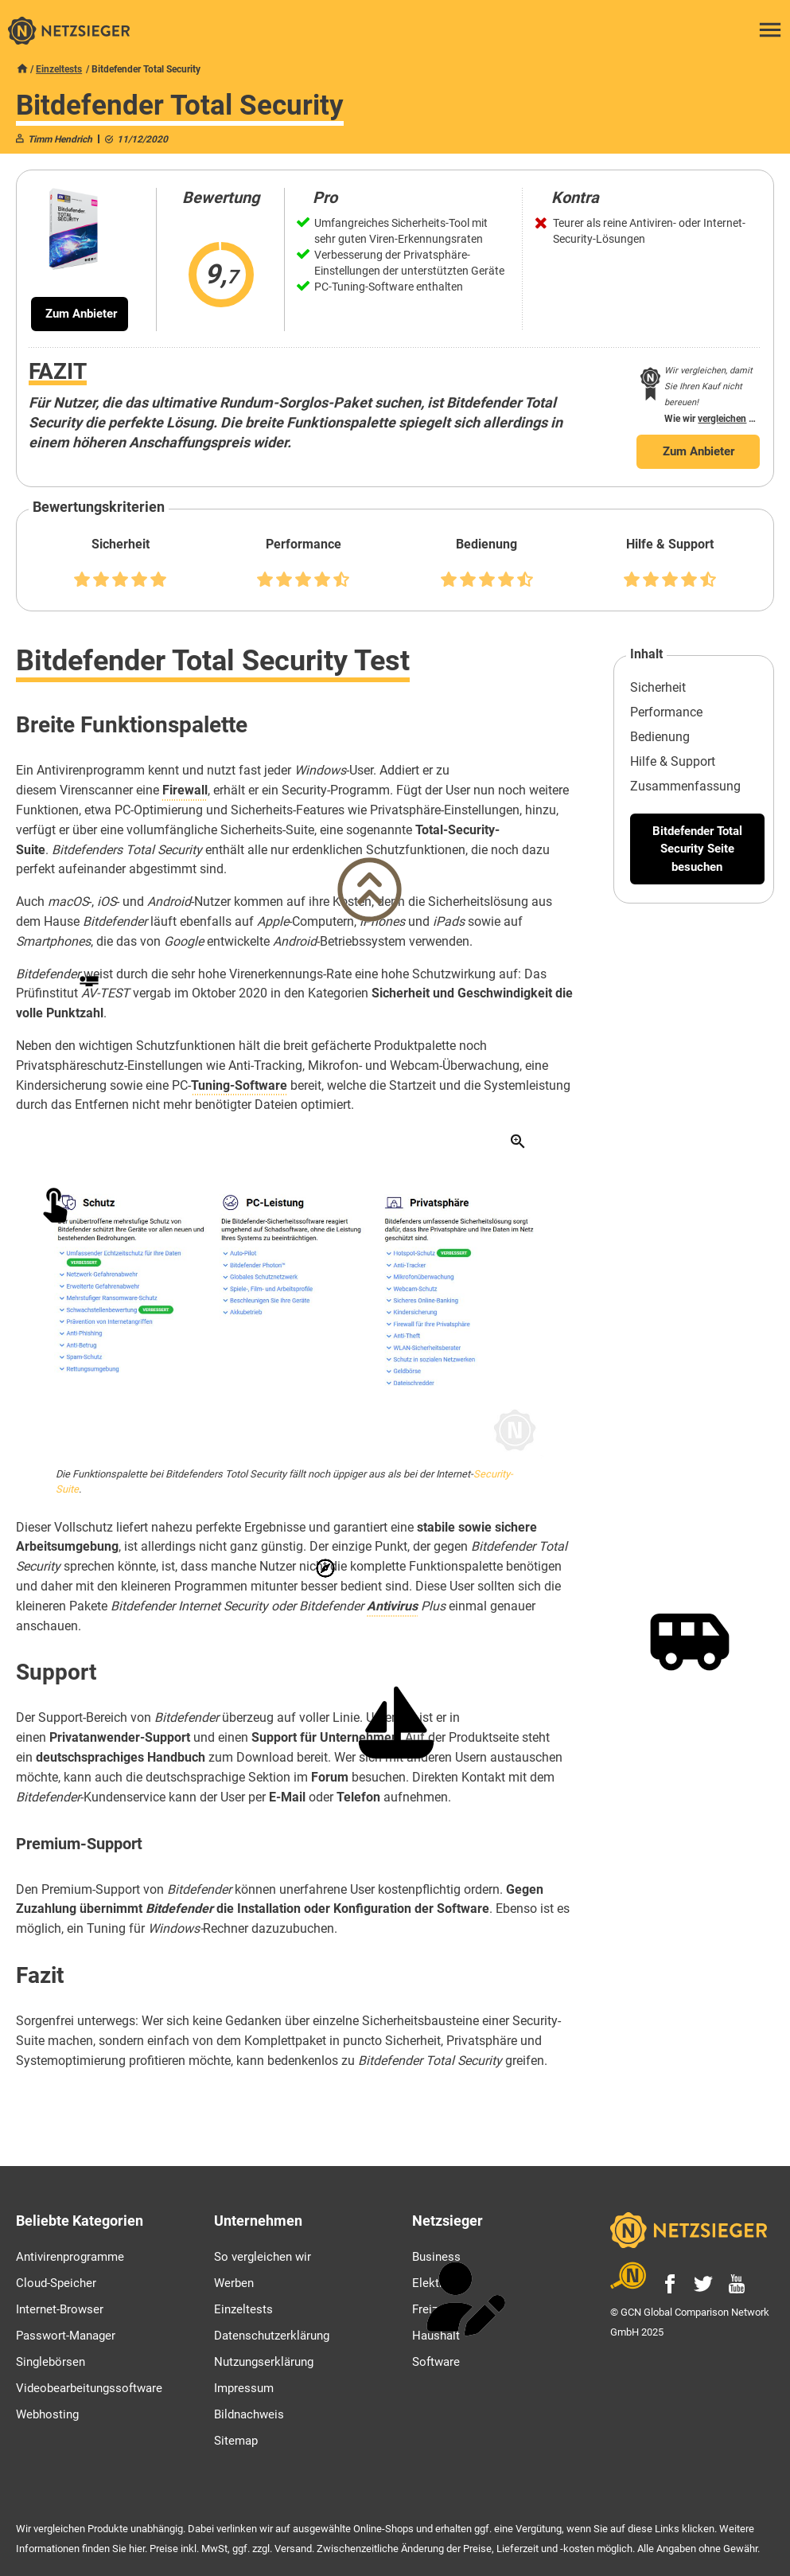 This screenshot has height=2576, width=790. I want to click on explore nearby content or locations, so click(325, 1568).